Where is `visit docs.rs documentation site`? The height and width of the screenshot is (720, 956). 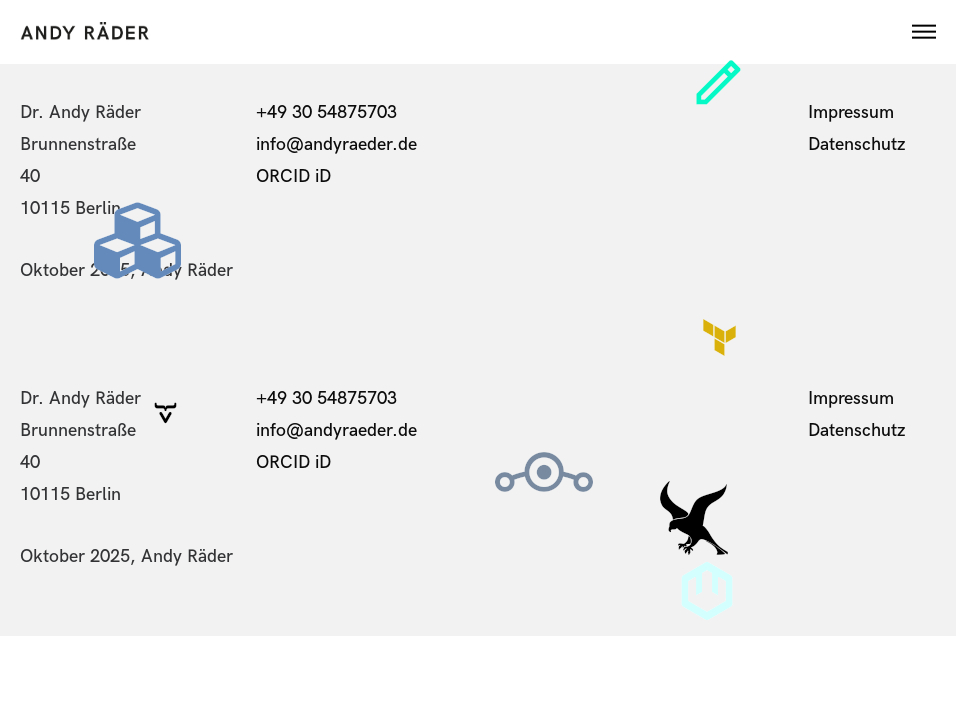
visit docs.rs documentation site is located at coordinates (137, 240).